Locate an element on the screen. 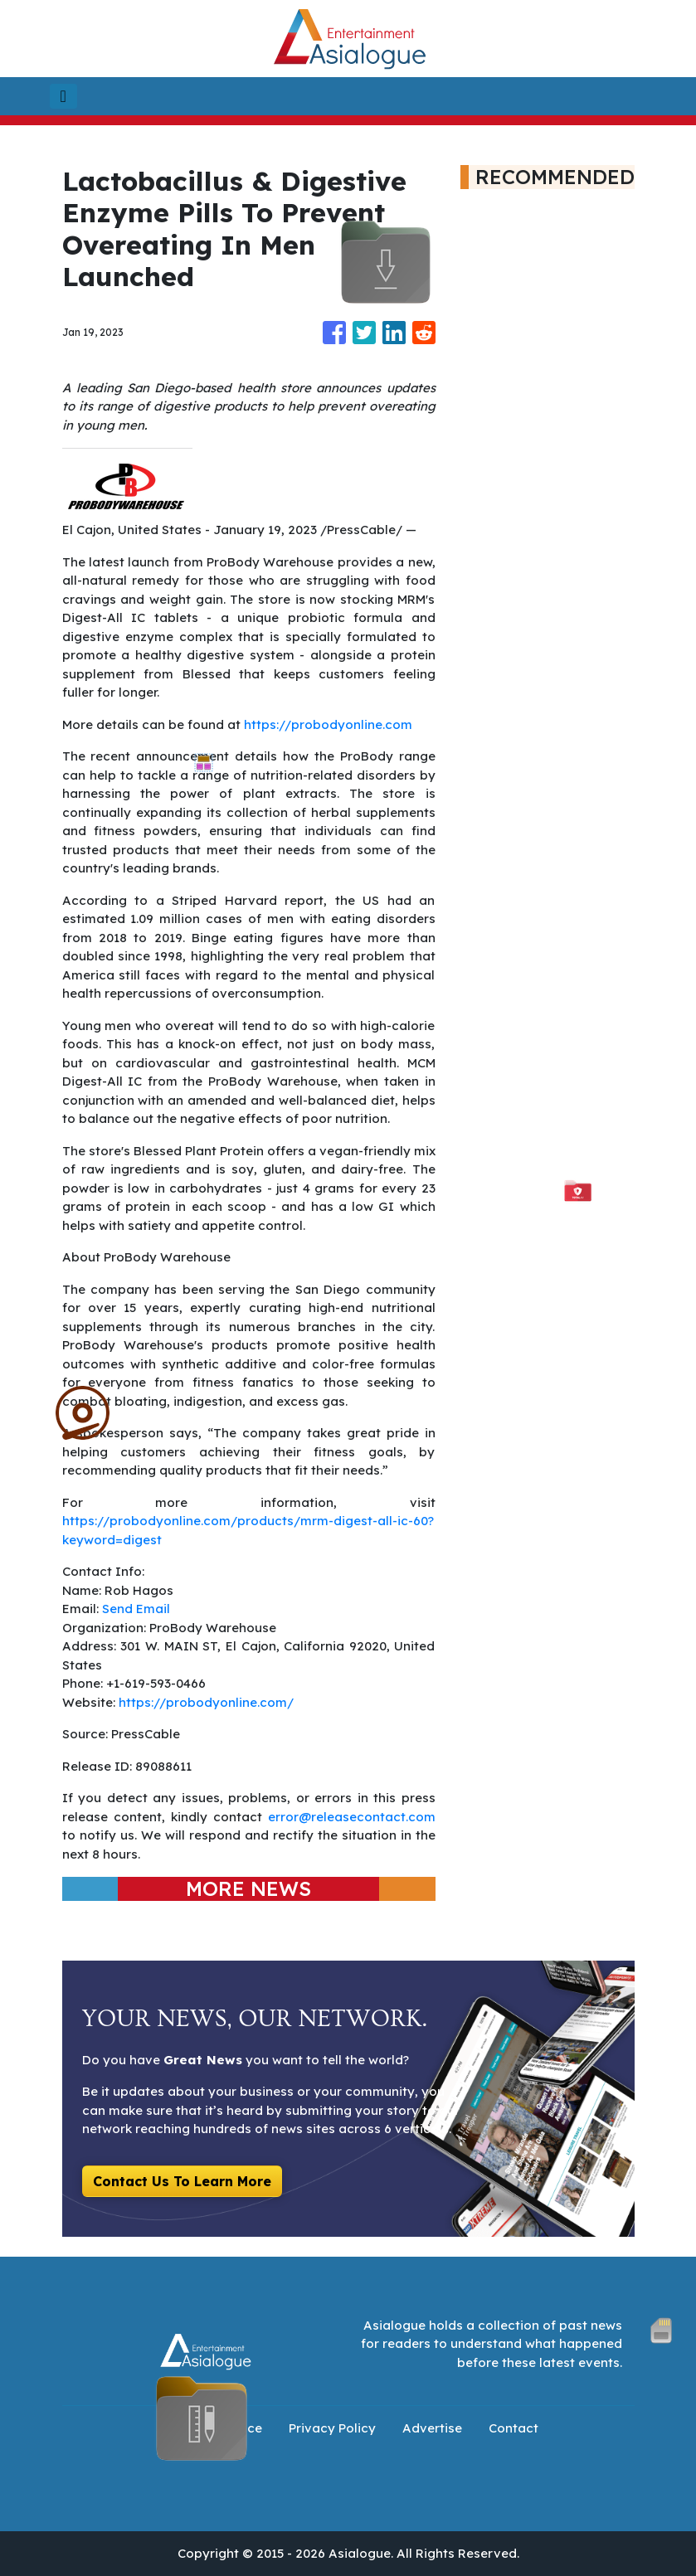 The width and height of the screenshot is (696, 2576). open disk utility to manage storage devices is located at coordinates (82, 1412).